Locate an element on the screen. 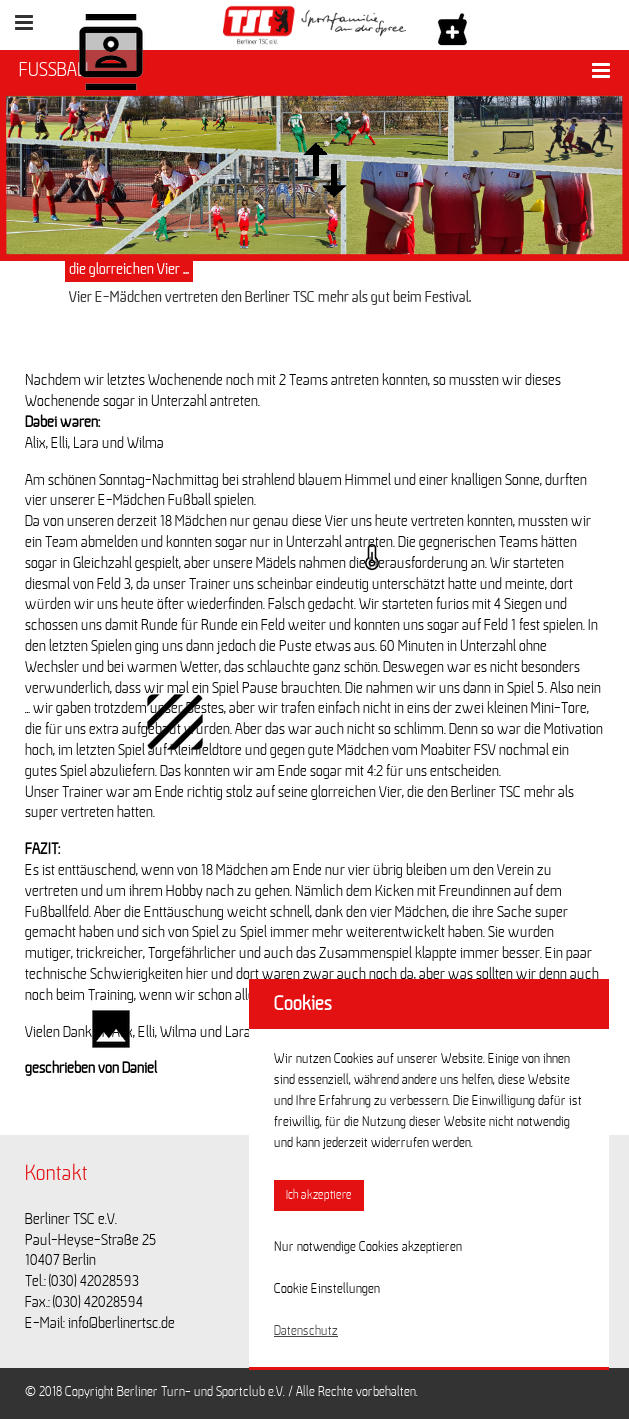  find nearby pharmacies is located at coordinates (452, 30).